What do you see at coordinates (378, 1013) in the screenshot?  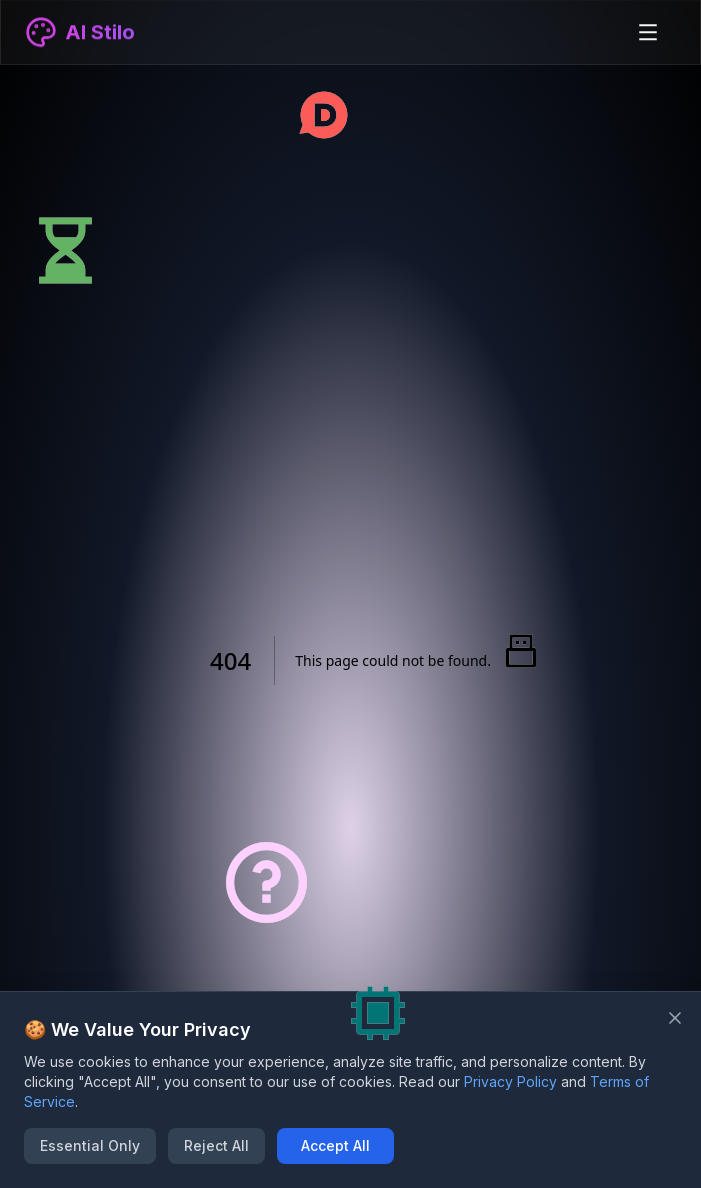 I see `view CPU or processor information` at bounding box center [378, 1013].